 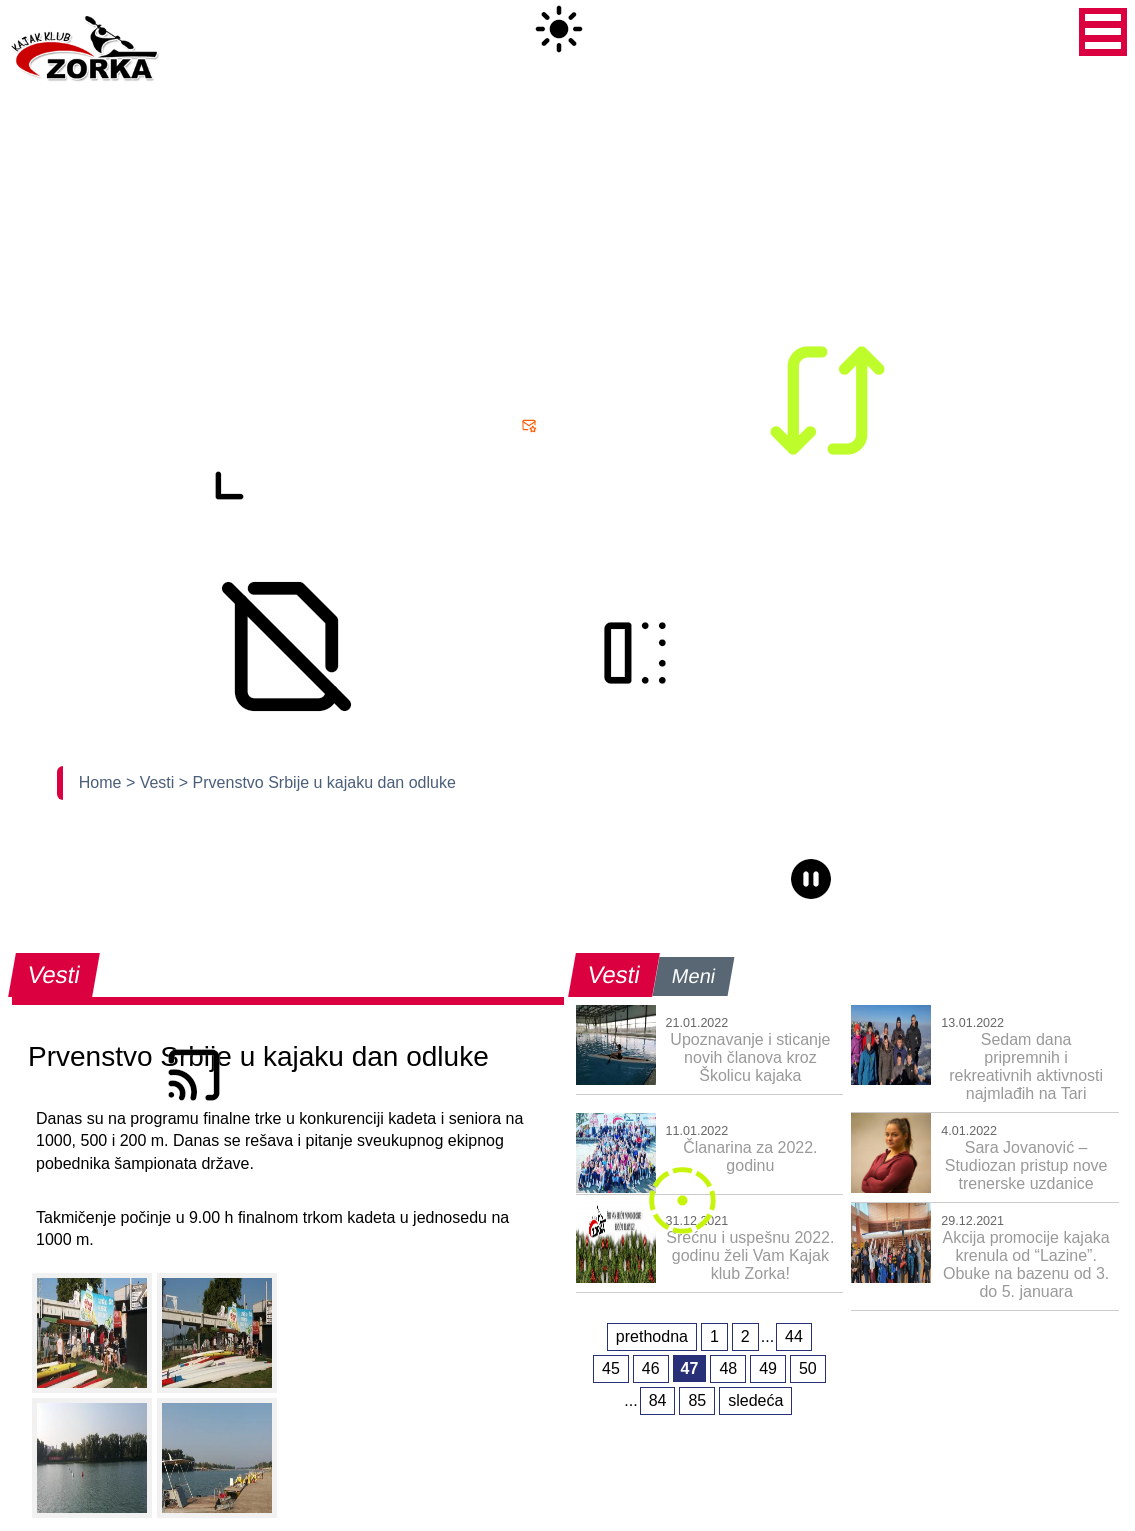 What do you see at coordinates (635, 653) in the screenshot?
I see `align selected element to the left` at bounding box center [635, 653].